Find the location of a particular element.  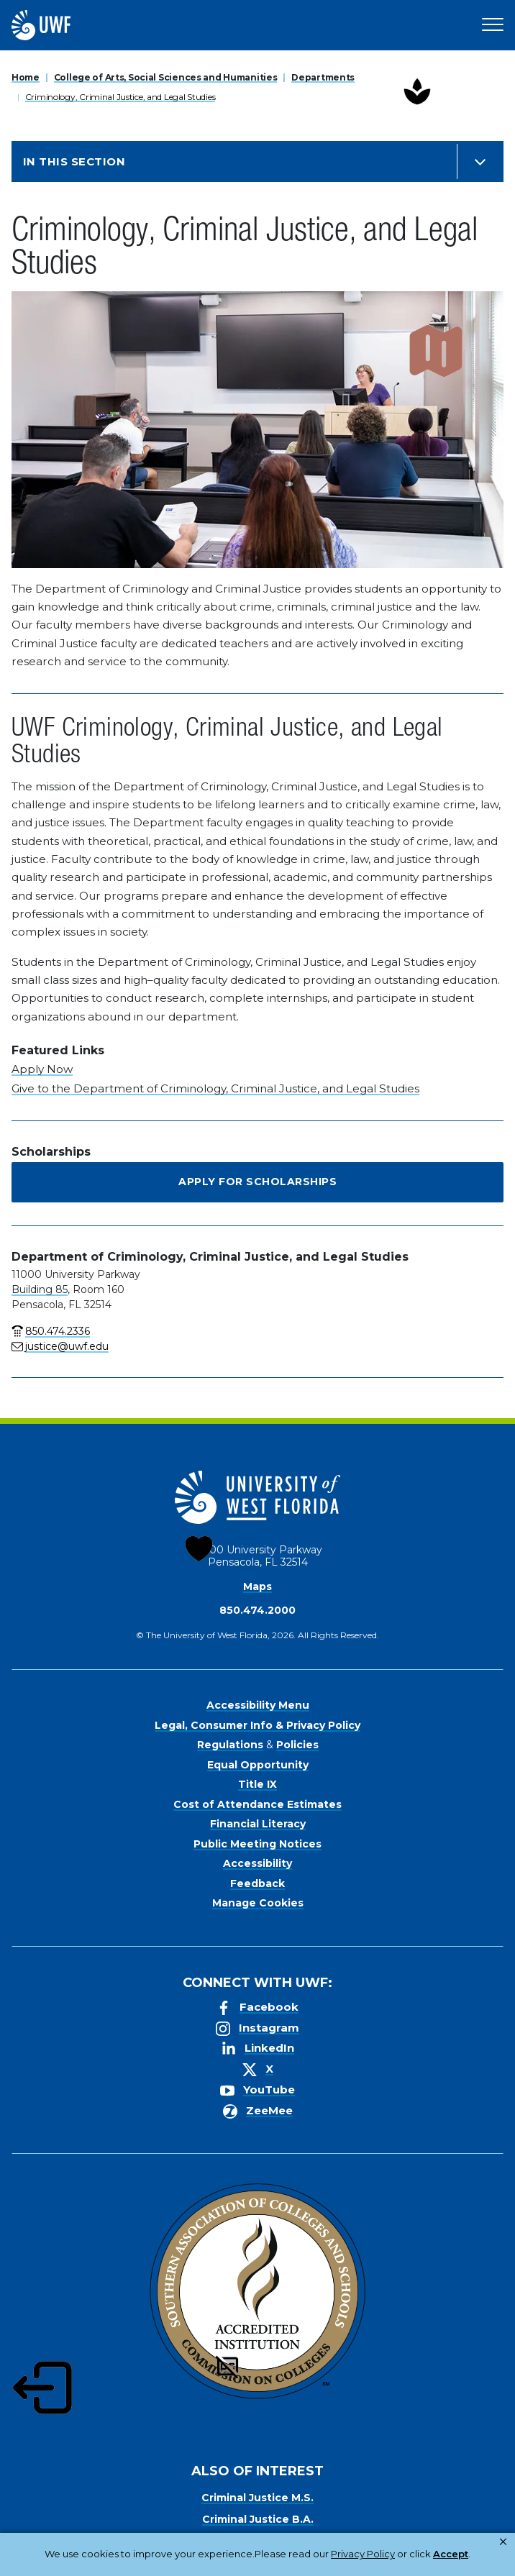

view map or navigation is located at coordinates (436, 351).